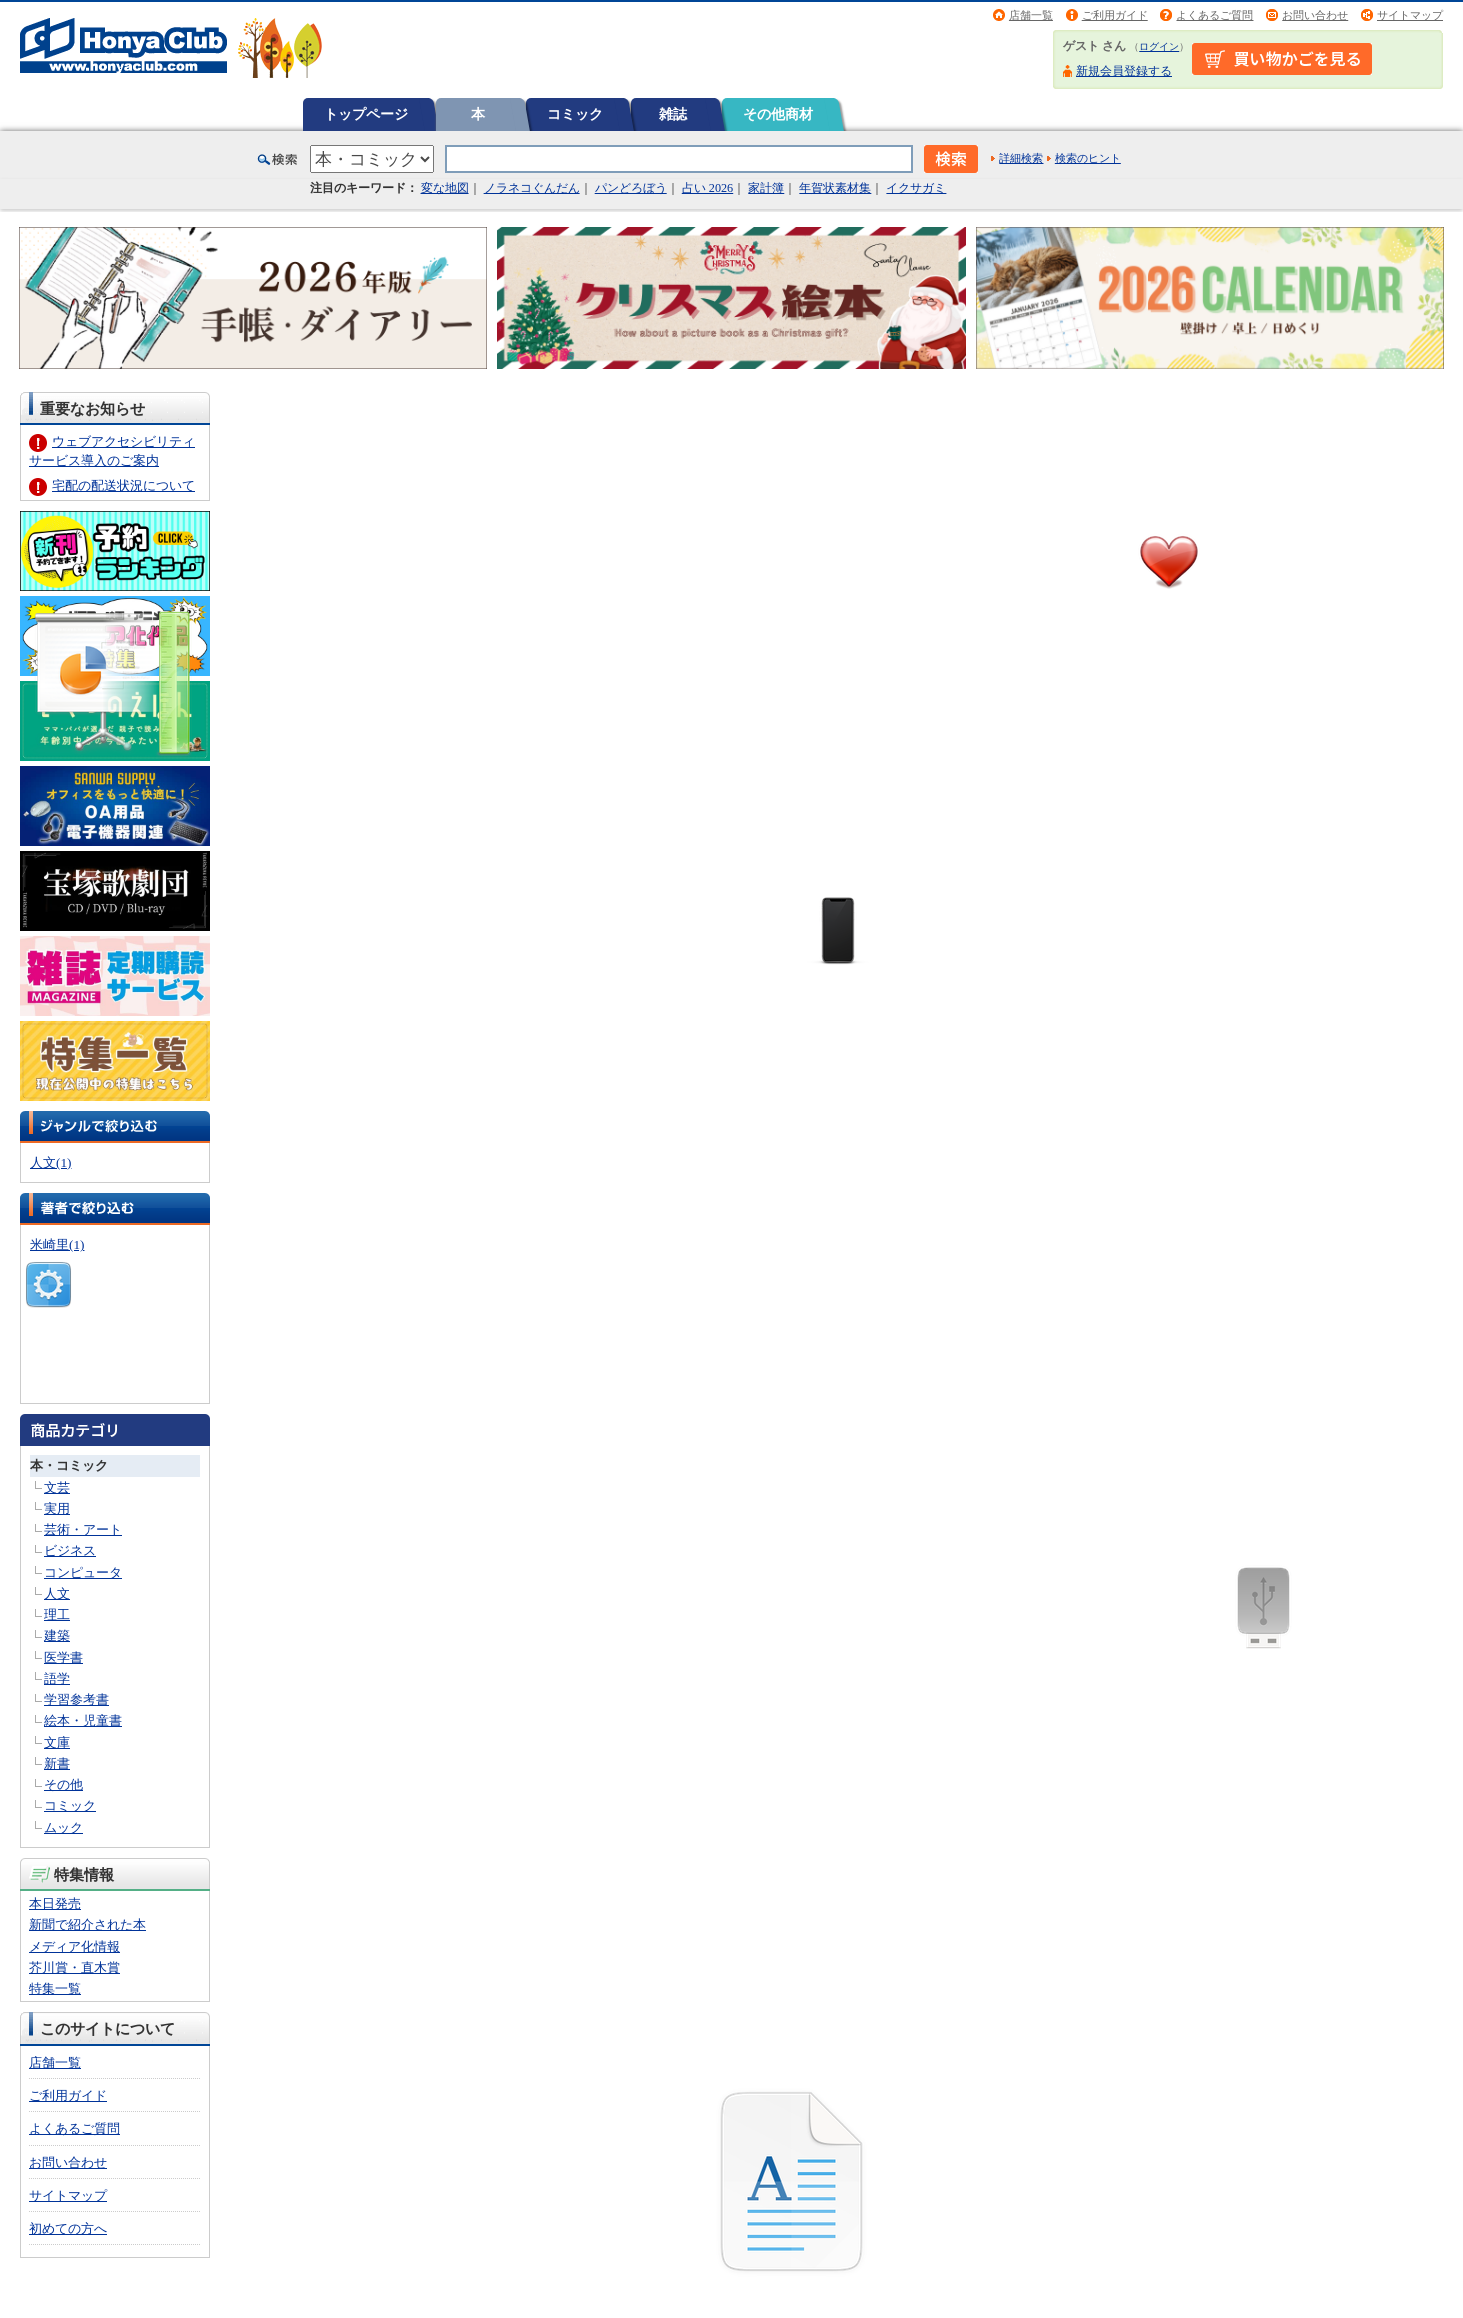 The width and height of the screenshot is (1463, 2318). I want to click on windows executable file type indicator, so click(48, 1284).